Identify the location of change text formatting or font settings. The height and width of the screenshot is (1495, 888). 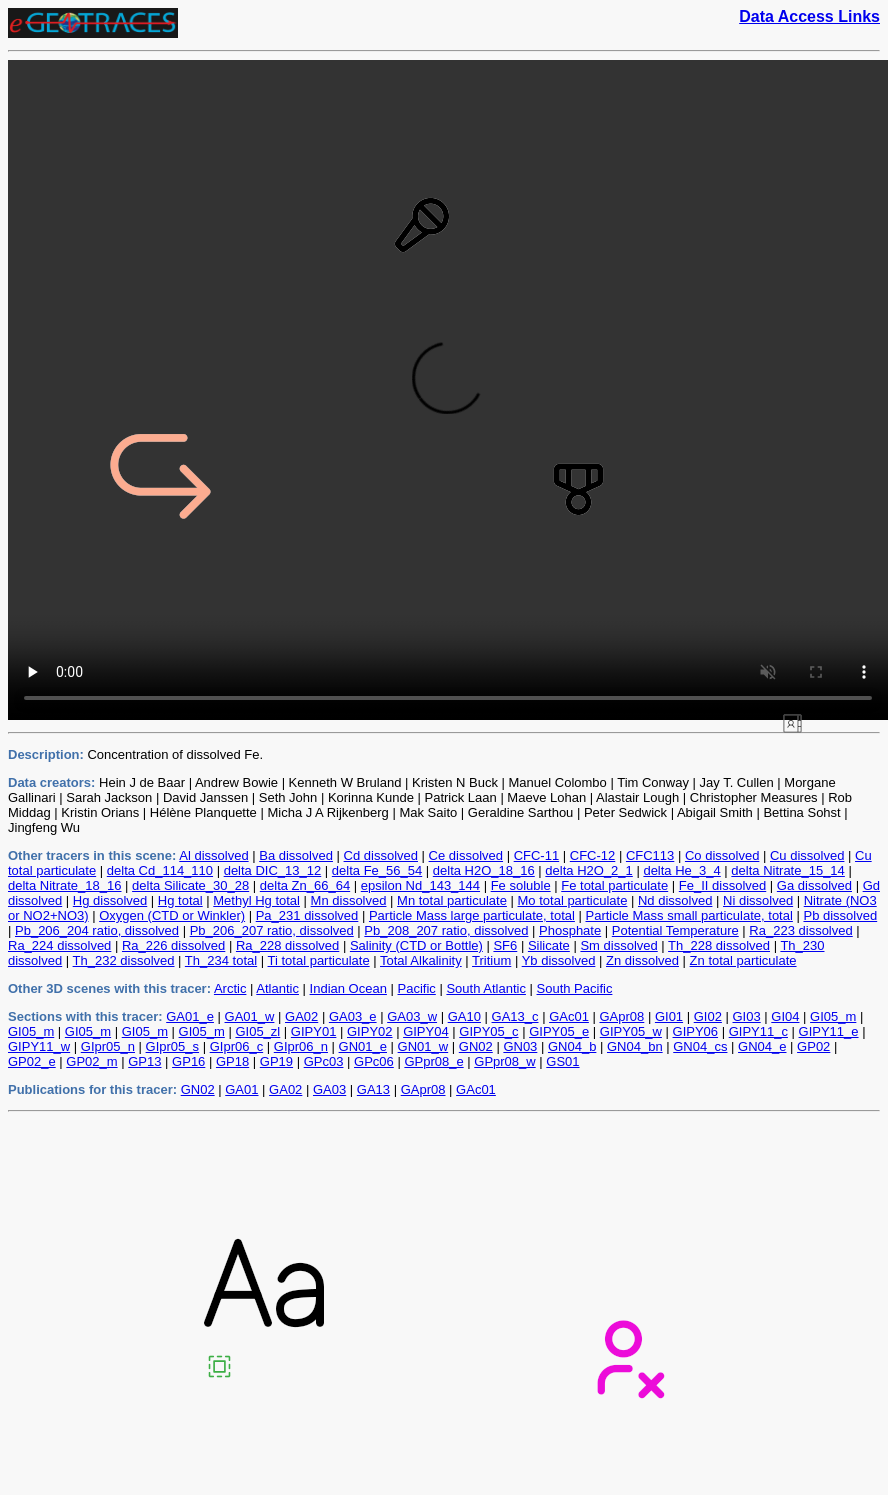
(264, 1283).